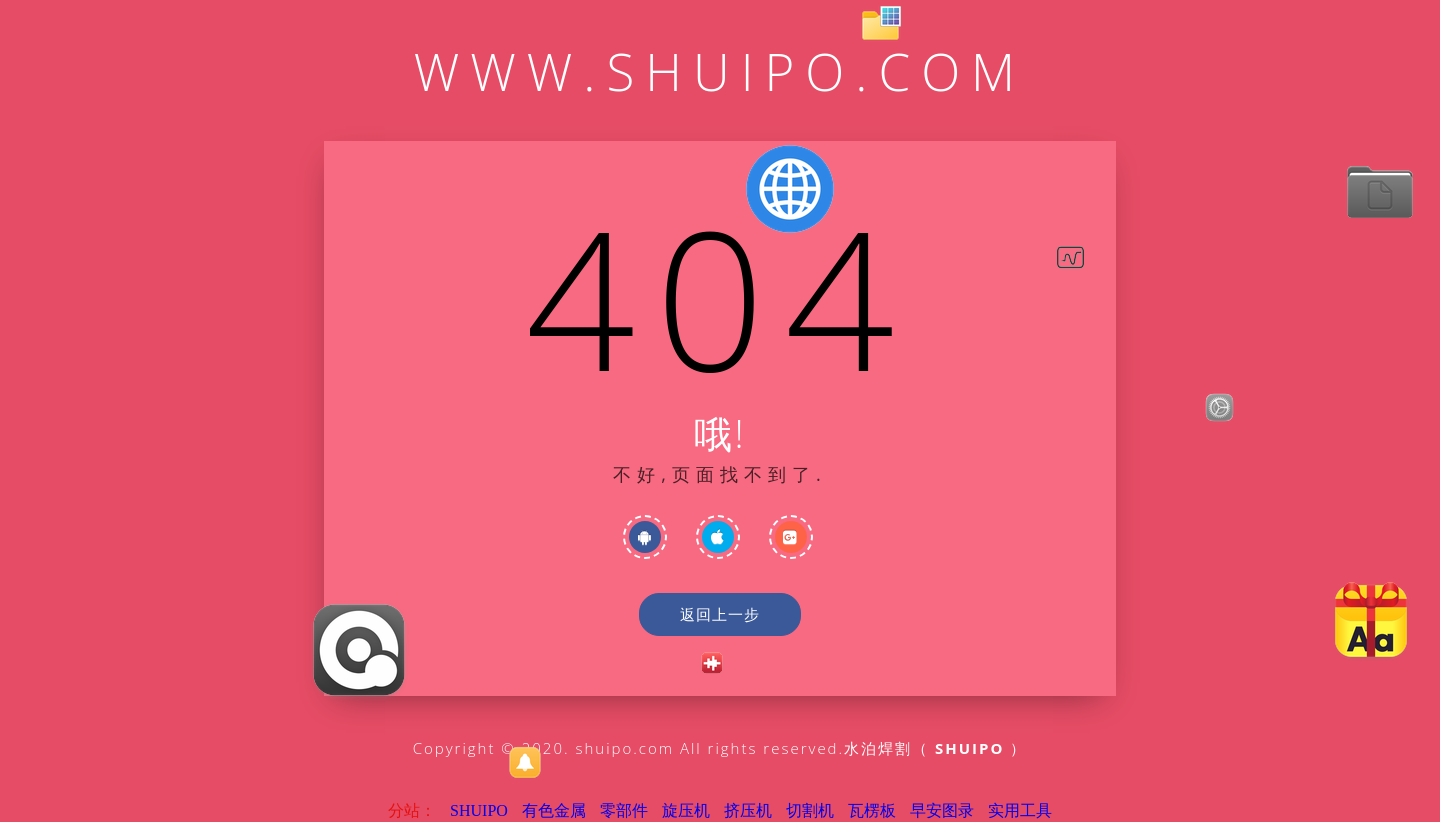 Image resolution: width=1440 pixels, height=822 pixels. I want to click on open notification preferences, so click(525, 763).